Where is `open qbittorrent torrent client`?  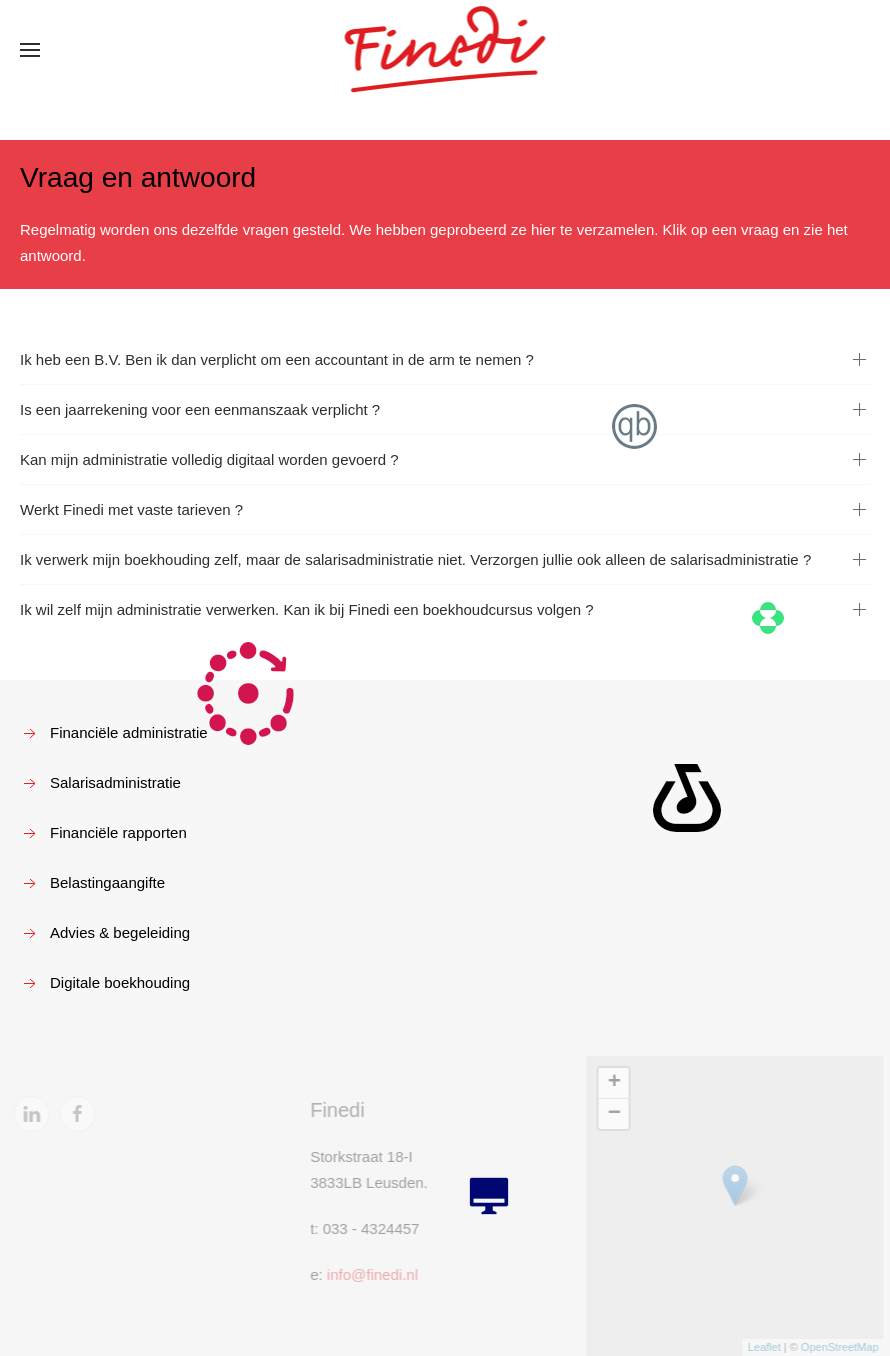 open qbittorrent torrent client is located at coordinates (634, 426).